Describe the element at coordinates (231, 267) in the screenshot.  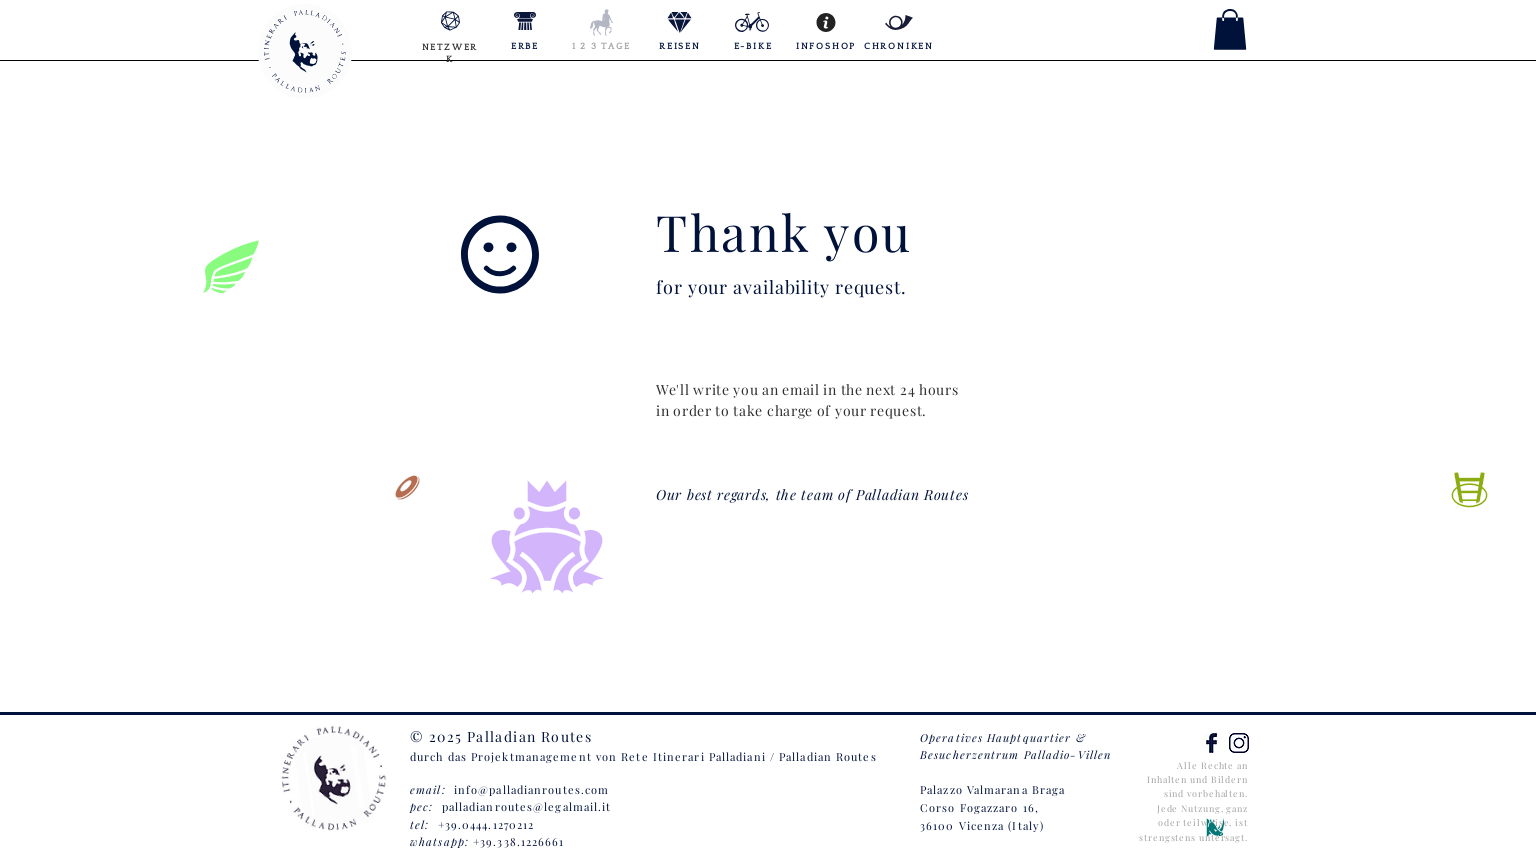
I see `indicates premium or liberty status` at that location.